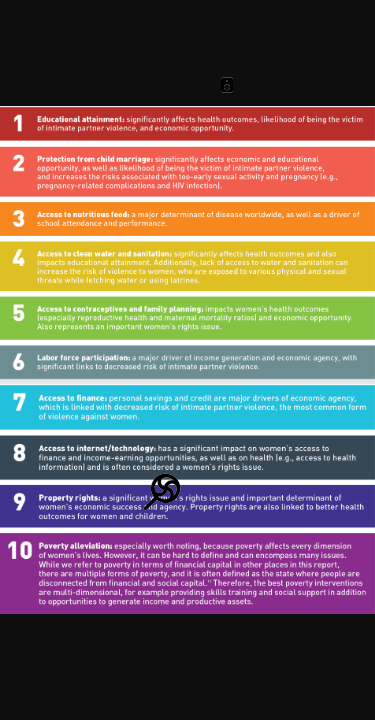  What do you see at coordinates (162, 492) in the screenshot?
I see `access candy or sweets category` at bounding box center [162, 492].